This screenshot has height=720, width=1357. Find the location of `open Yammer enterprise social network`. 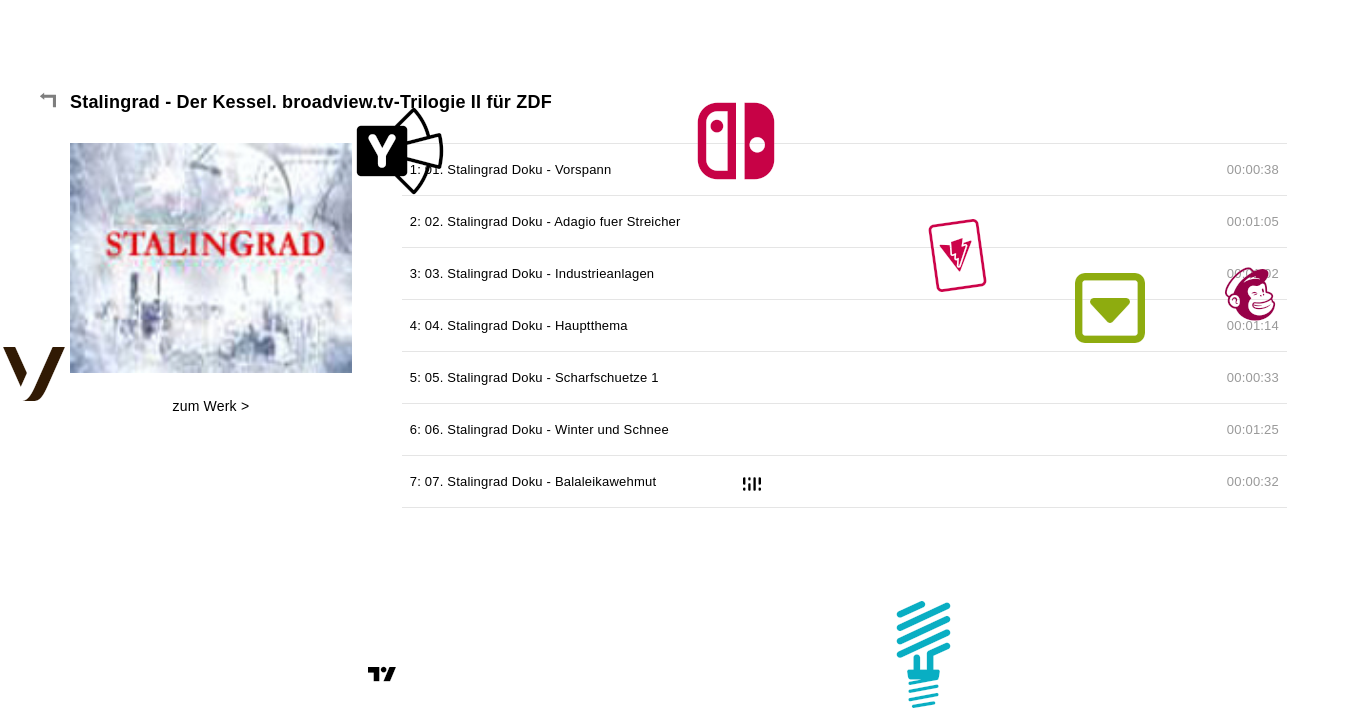

open Yammer enterprise social network is located at coordinates (400, 151).